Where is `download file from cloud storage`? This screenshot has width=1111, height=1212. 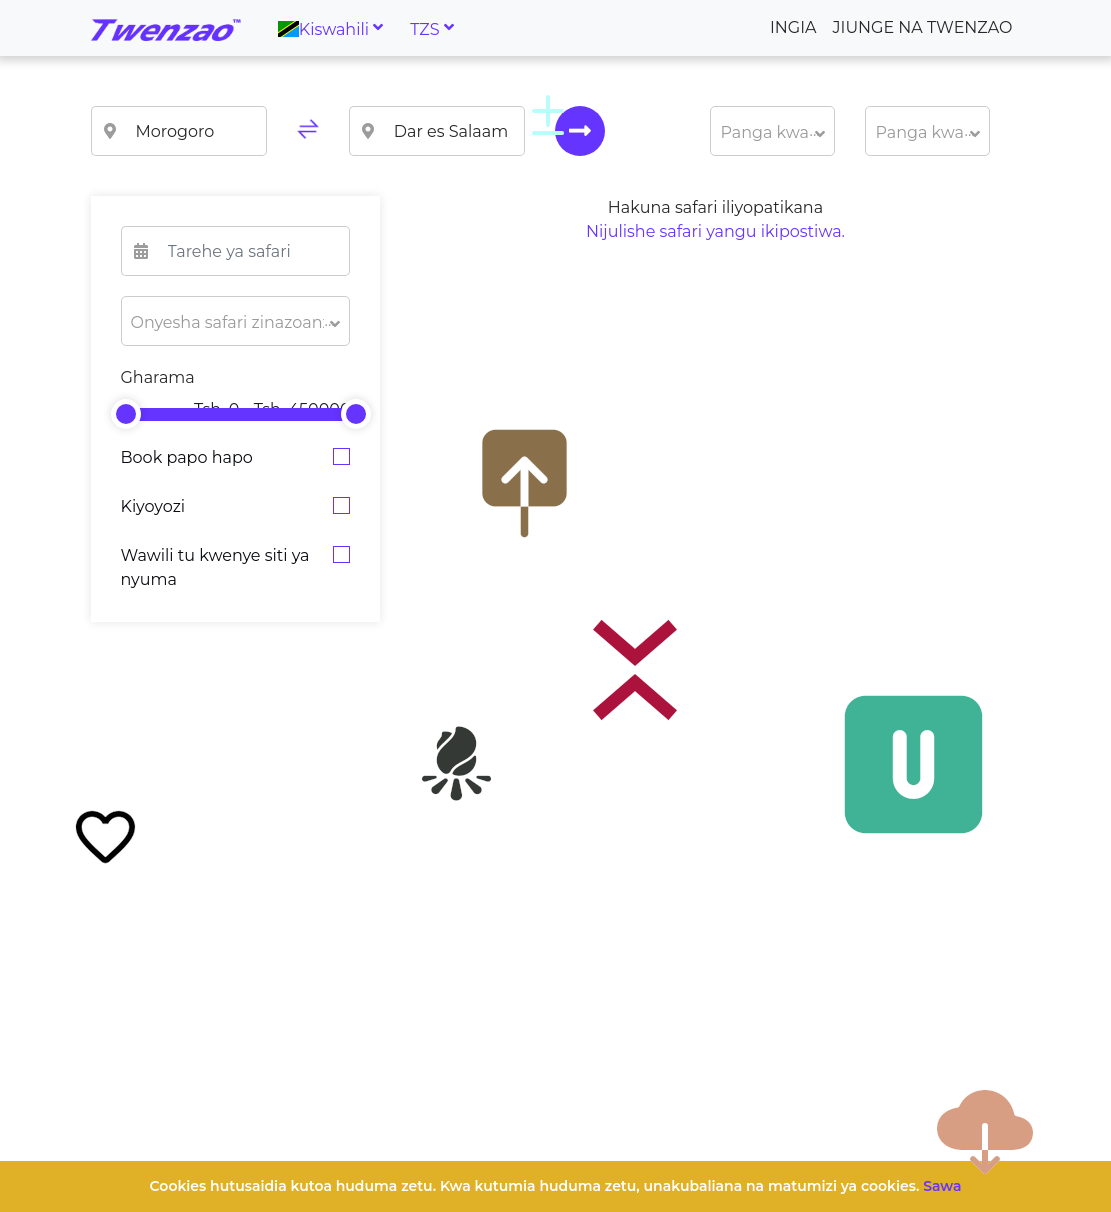
download file from cloud storage is located at coordinates (985, 1132).